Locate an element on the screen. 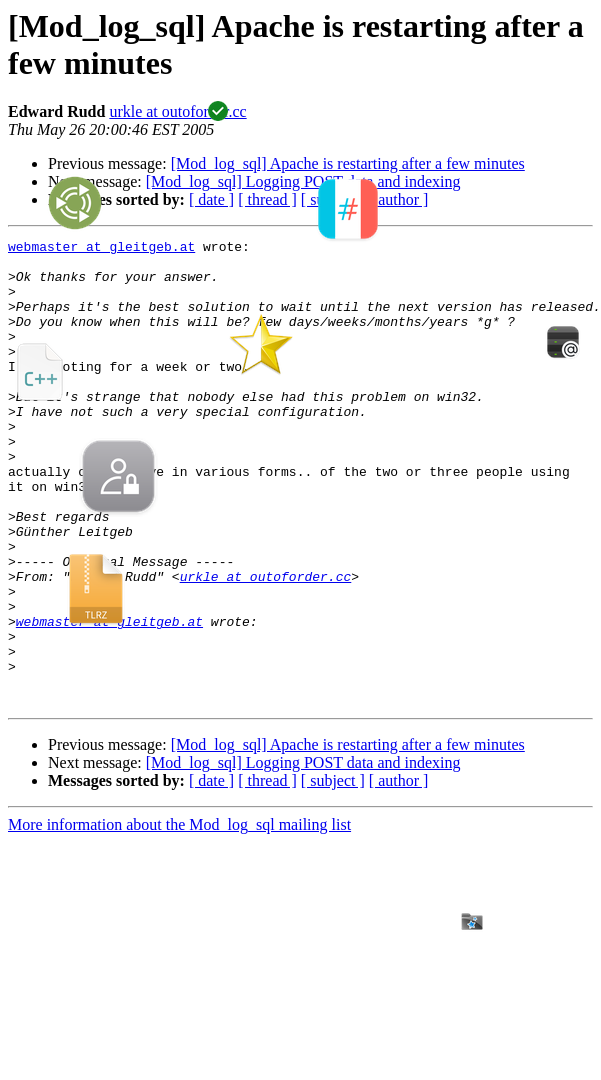 The height and width of the screenshot is (1080, 601). indicates a partial or half rating is located at coordinates (260, 346).